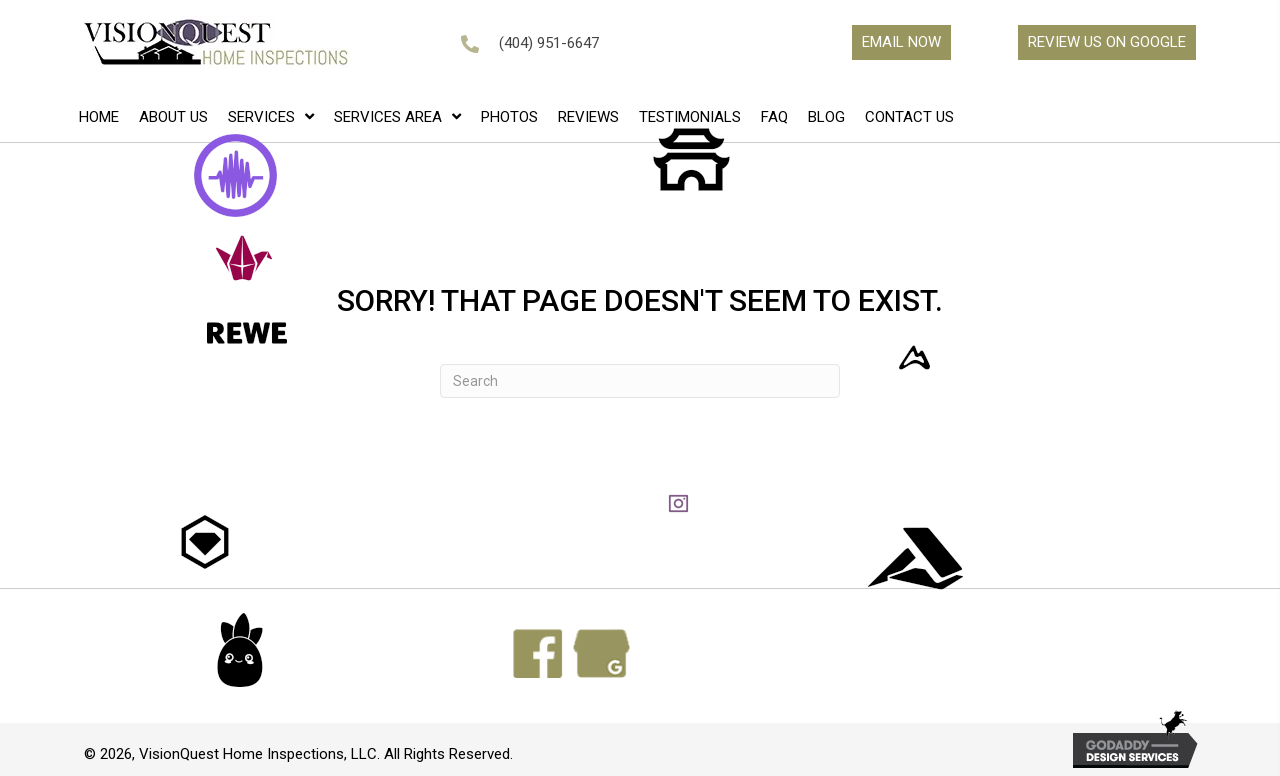 The height and width of the screenshot is (776, 1280). Describe the element at coordinates (244, 258) in the screenshot. I see `open padlet app` at that location.